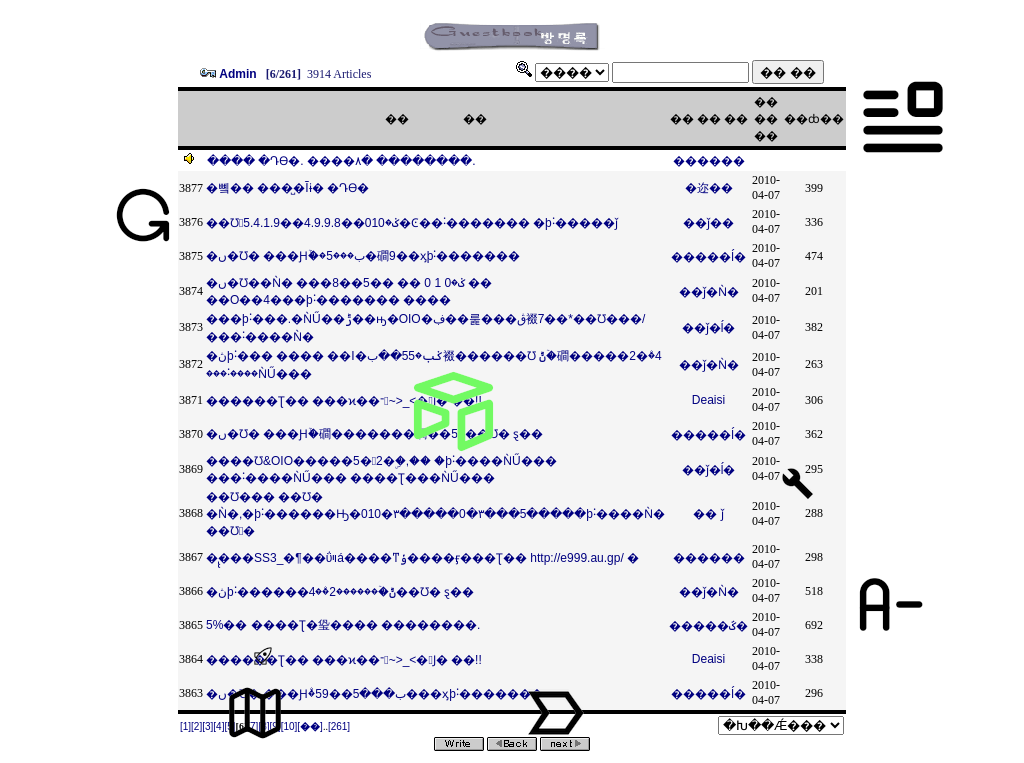 This screenshot has width=1024, height=763. What do you see at coordinates (889, 604) in the screenshot?
I see `decrease font size` at bounding box center [889, 604].